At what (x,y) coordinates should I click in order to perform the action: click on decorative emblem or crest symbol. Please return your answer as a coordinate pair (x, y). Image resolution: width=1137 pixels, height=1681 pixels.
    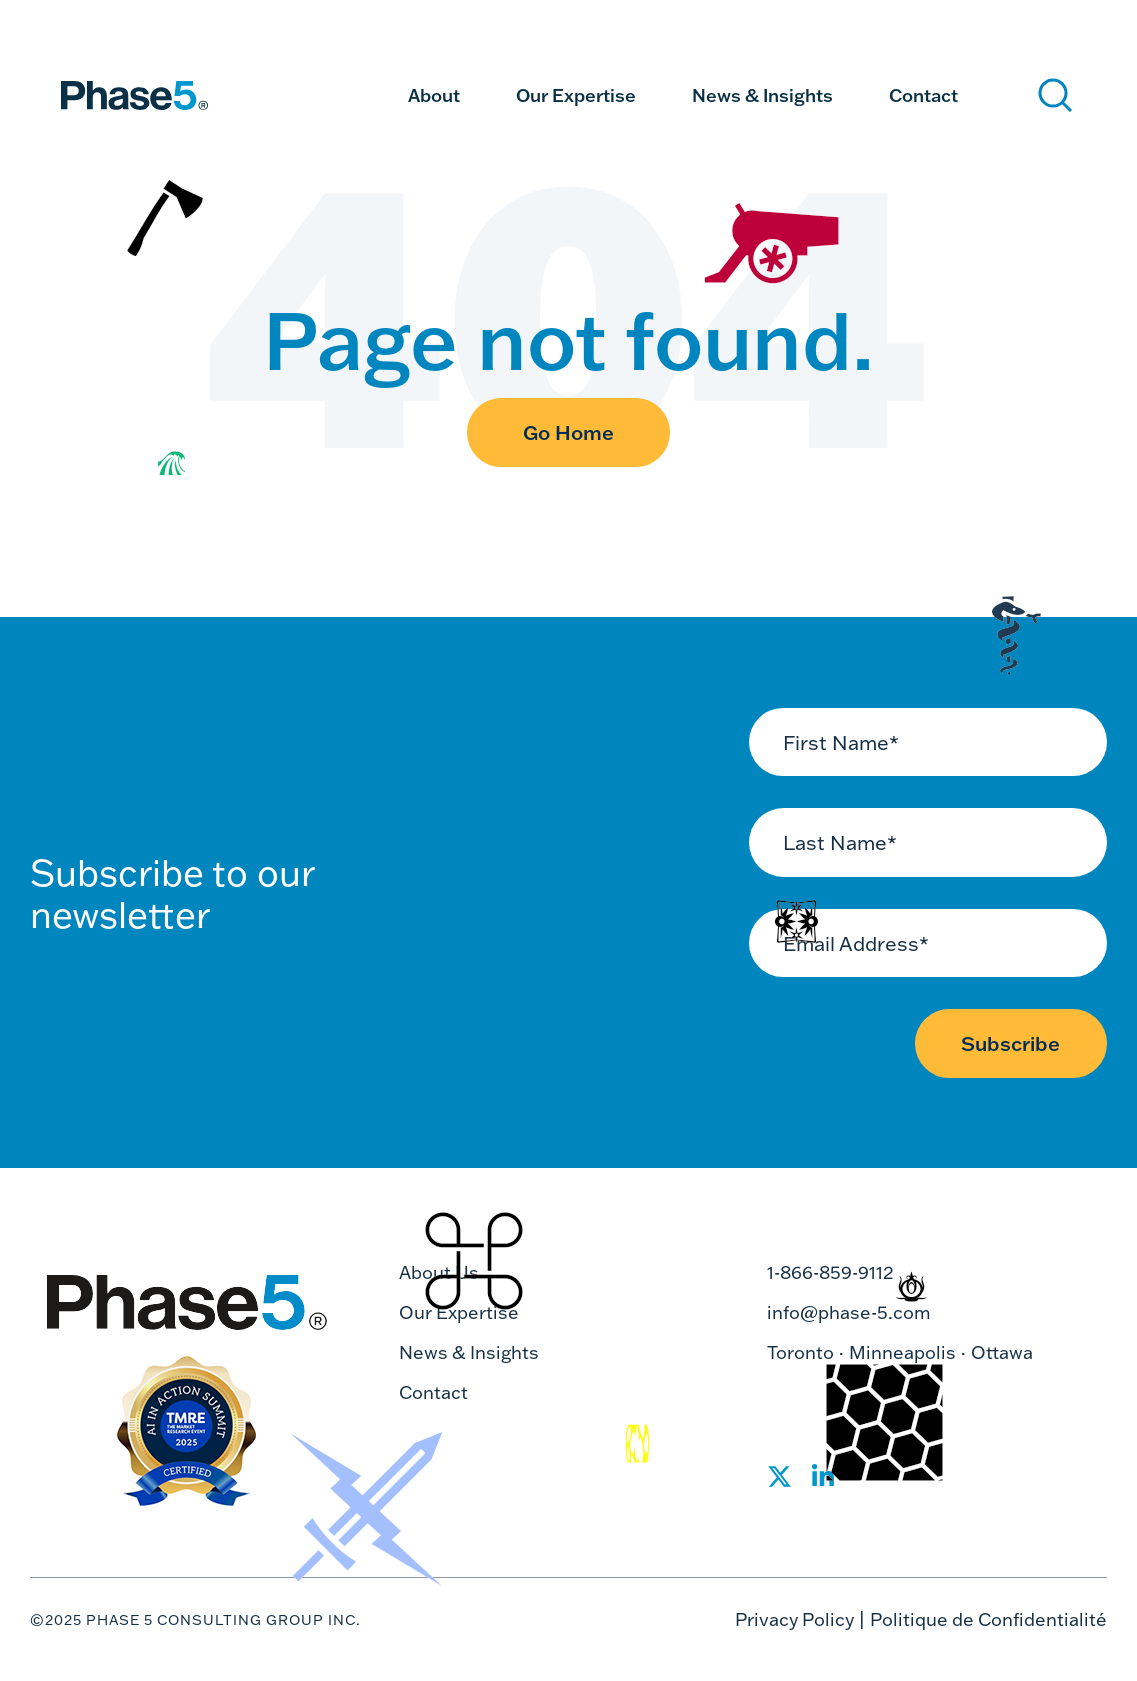
    Looking at the image, I should click on (911, 1286).